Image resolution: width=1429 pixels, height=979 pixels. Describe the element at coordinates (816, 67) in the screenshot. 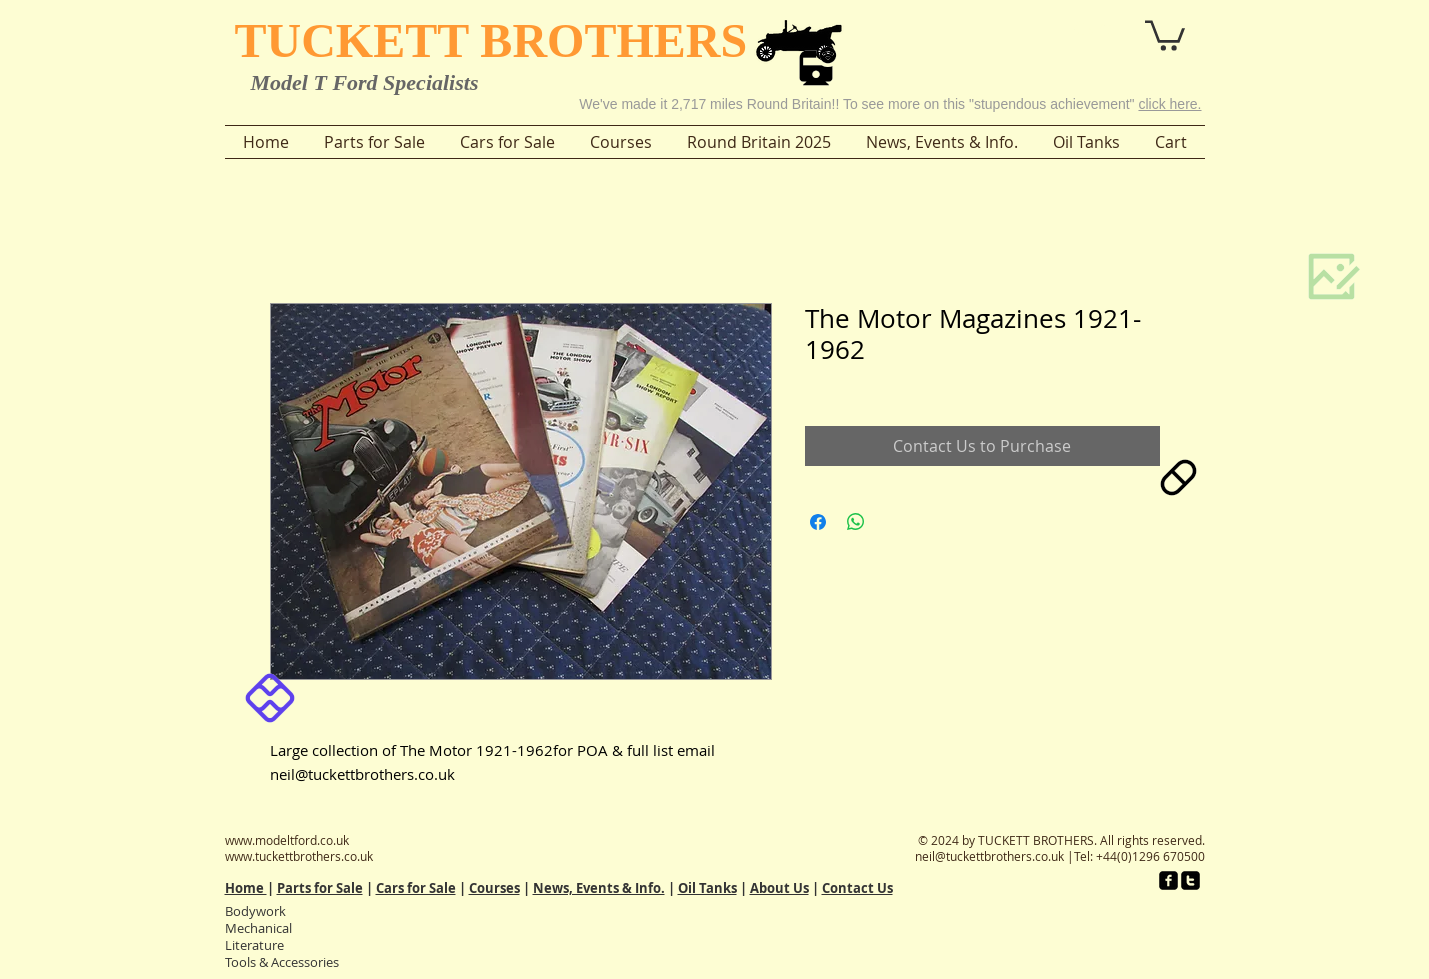

I see `indicates wifi is available on this train` at that location.